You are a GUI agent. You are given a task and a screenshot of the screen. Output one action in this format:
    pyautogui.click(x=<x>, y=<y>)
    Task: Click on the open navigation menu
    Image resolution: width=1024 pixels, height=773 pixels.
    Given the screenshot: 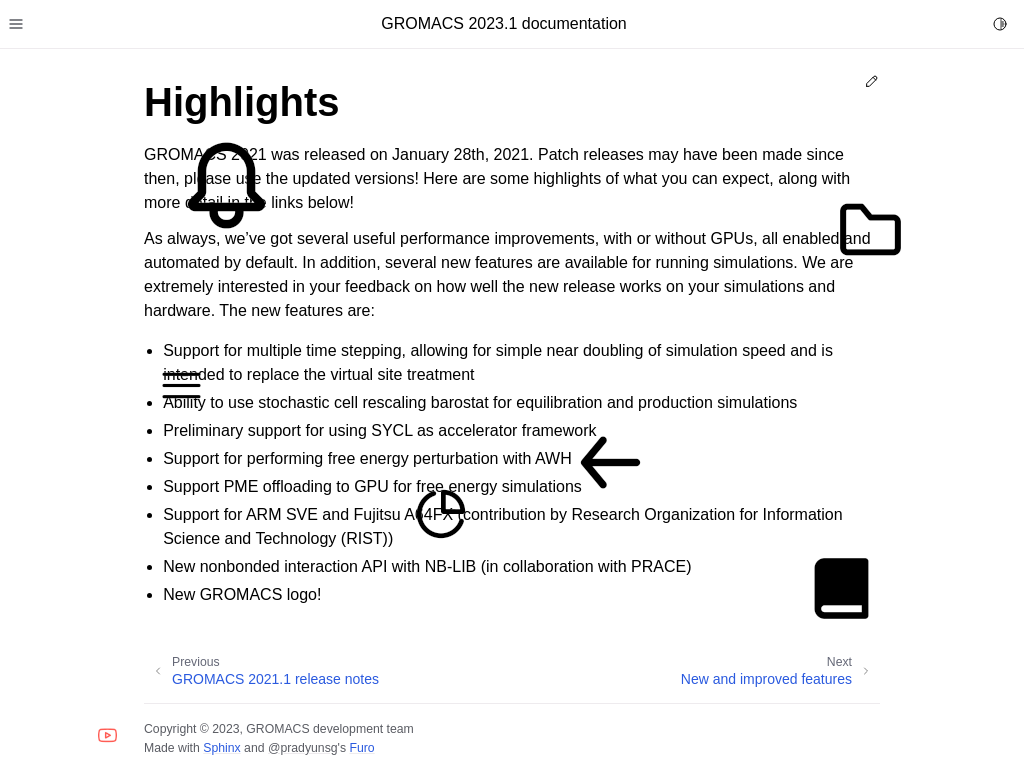 What is the action you would take?
    pyautogui.click(x=181, y=385)
    